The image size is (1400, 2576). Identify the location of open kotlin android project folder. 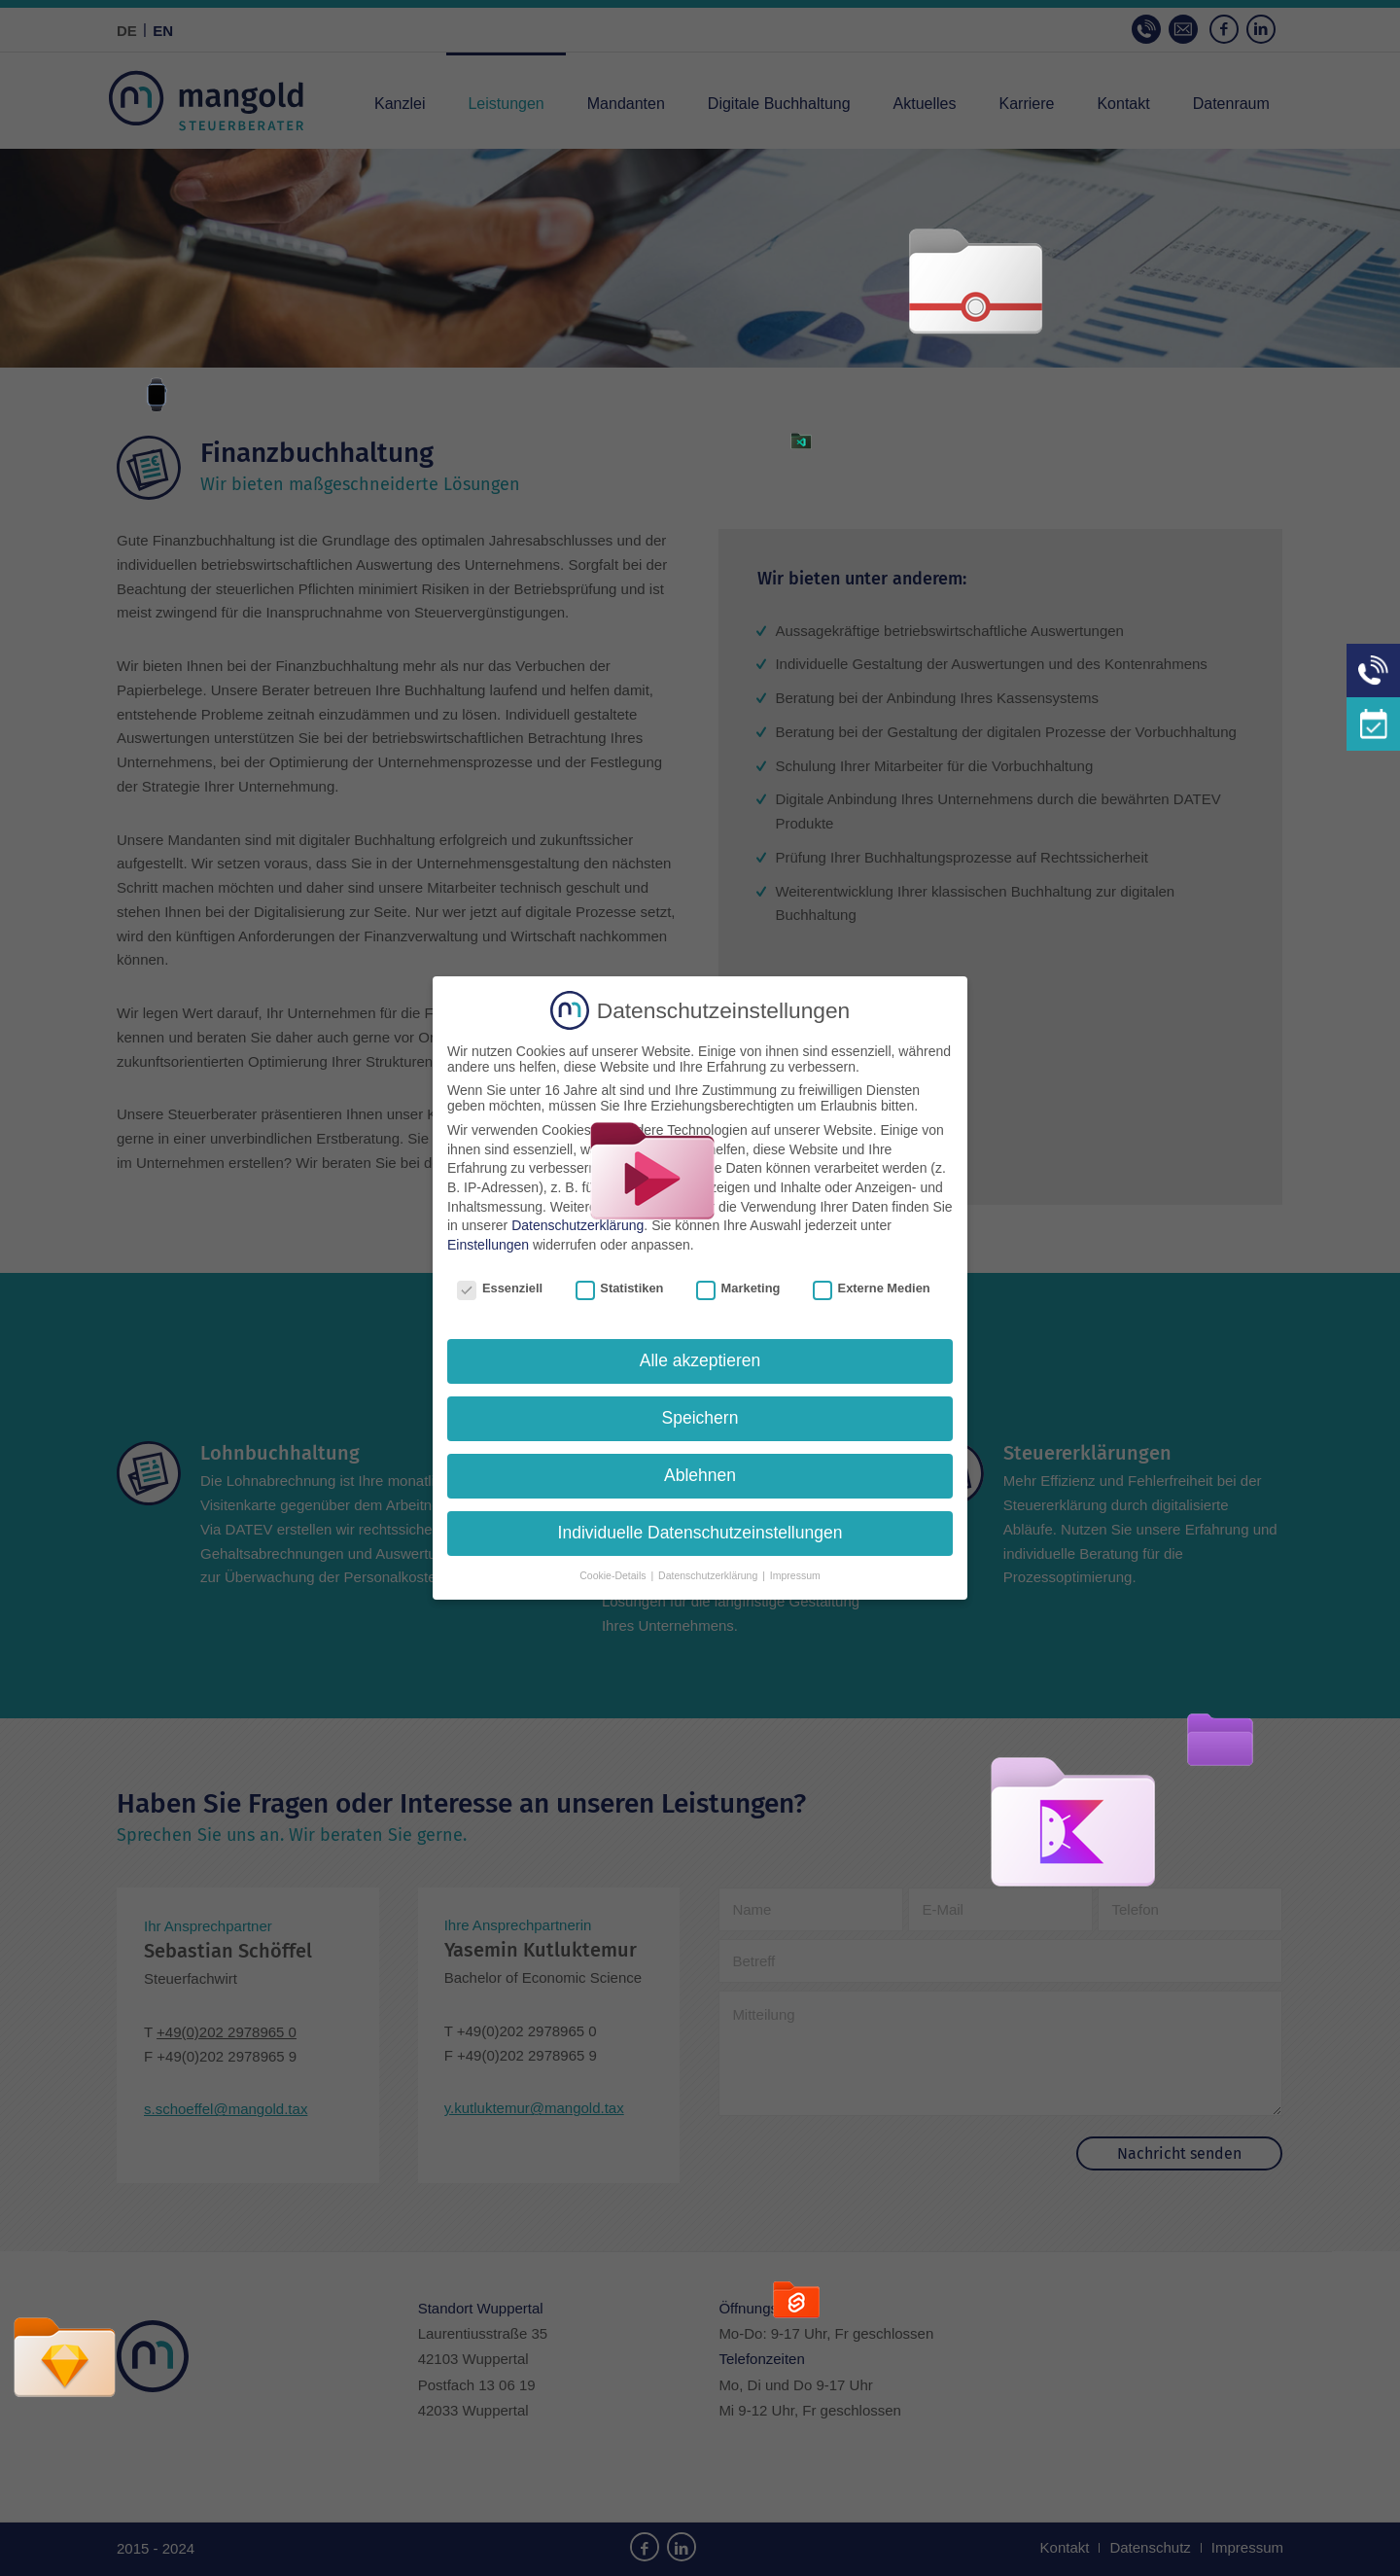
(1072, 1826).